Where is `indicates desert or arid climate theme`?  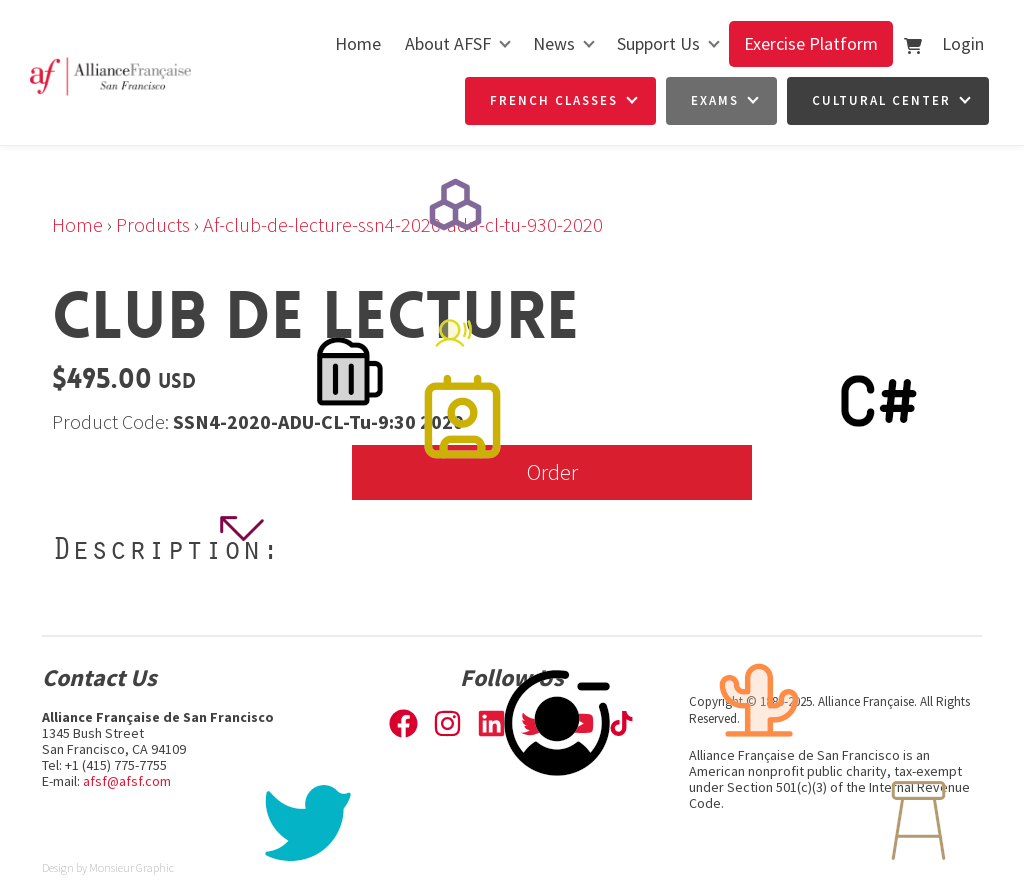
indicates desert or arid climate theme is located at coordinates (759, 703).